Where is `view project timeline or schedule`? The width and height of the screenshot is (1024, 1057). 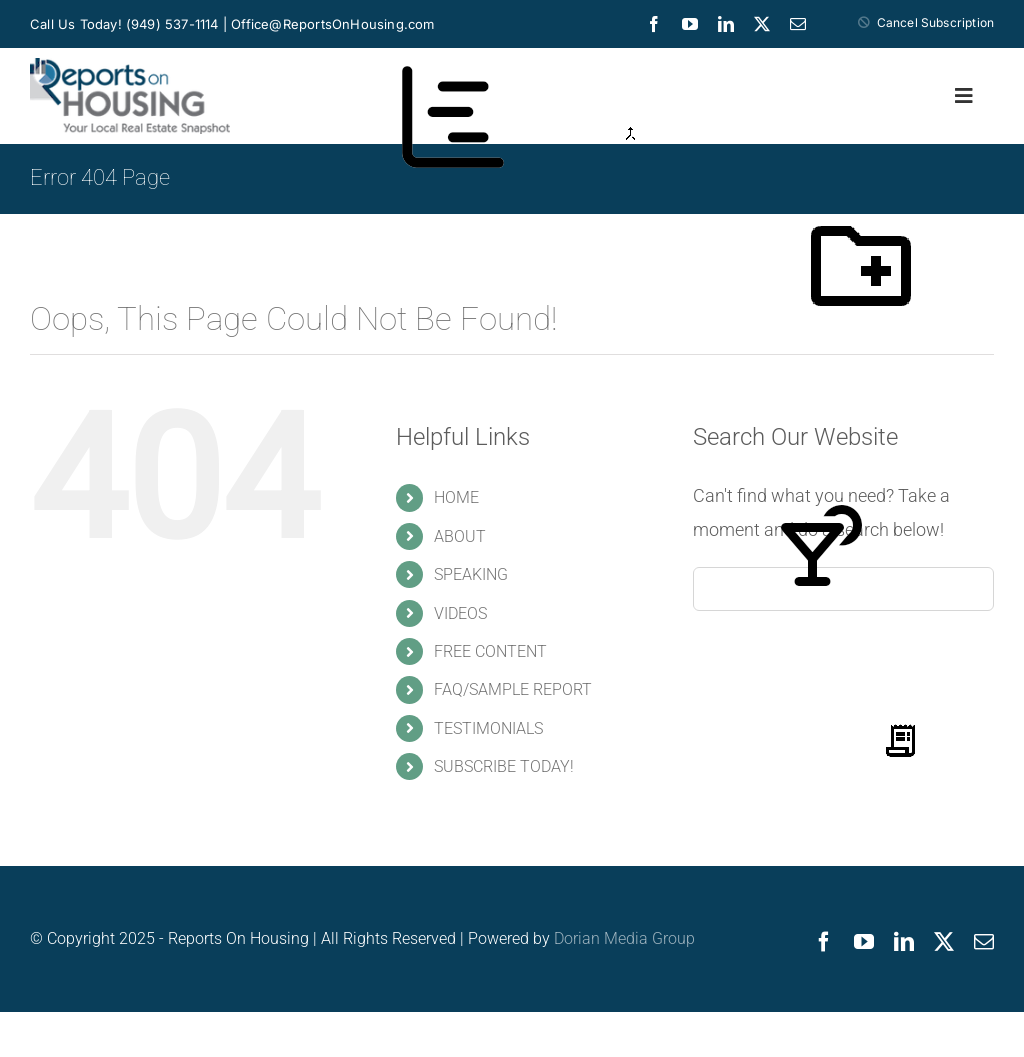 view project timeline or schedule is located at coordinates (453, 117).